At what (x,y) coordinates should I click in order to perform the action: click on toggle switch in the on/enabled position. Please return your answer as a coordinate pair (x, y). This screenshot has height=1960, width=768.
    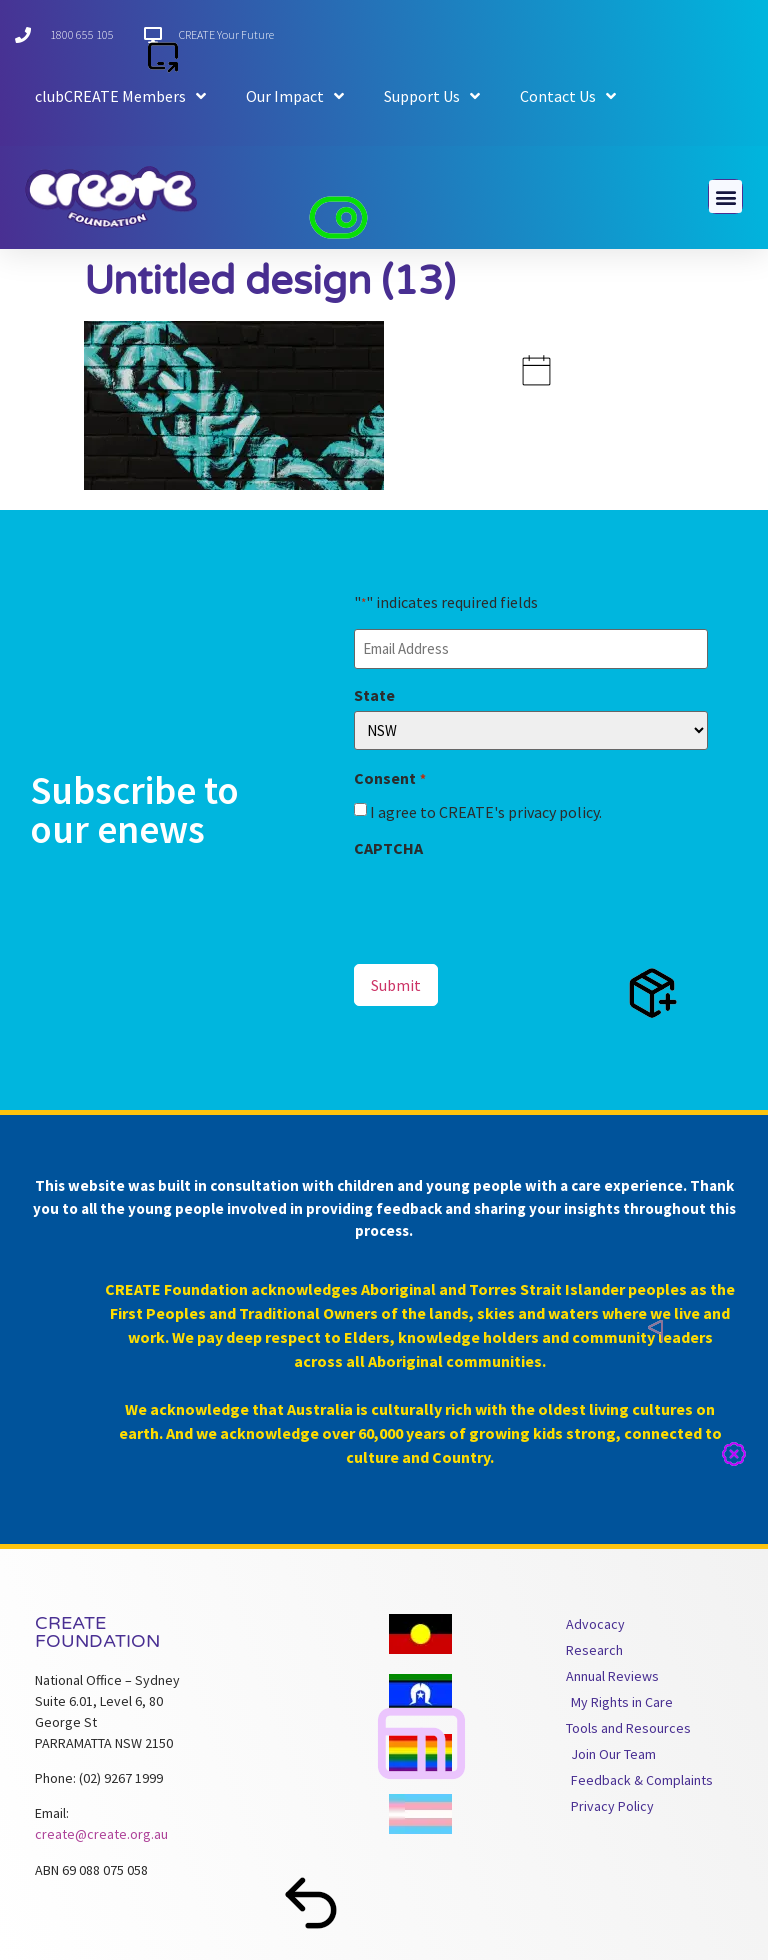
    Looking at the image, I should click on (338, 217).